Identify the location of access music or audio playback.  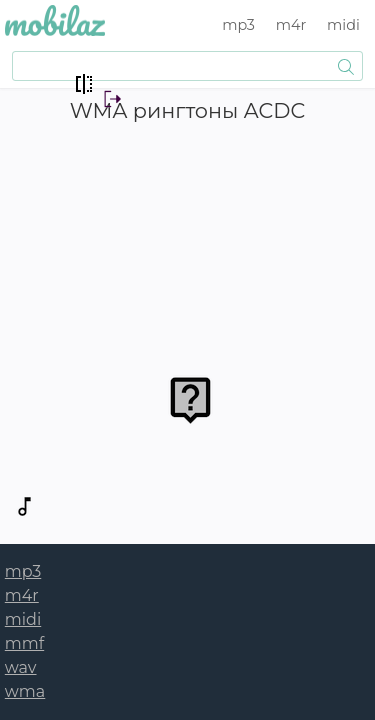
(24, 506).